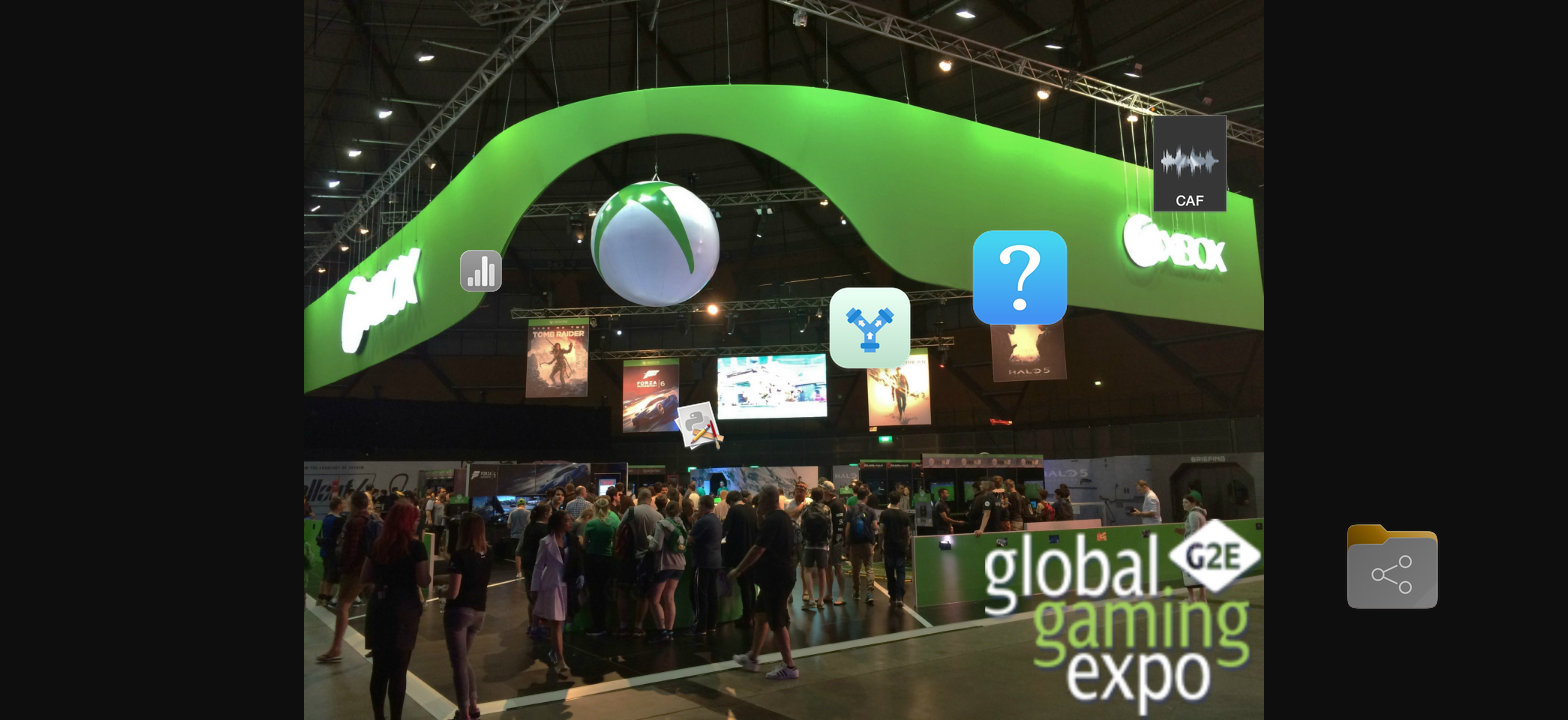  What do you see at coordinates (1392, 566) in the screenshot?
I see `open your public shared folder` at bounding box center [1392, 566].